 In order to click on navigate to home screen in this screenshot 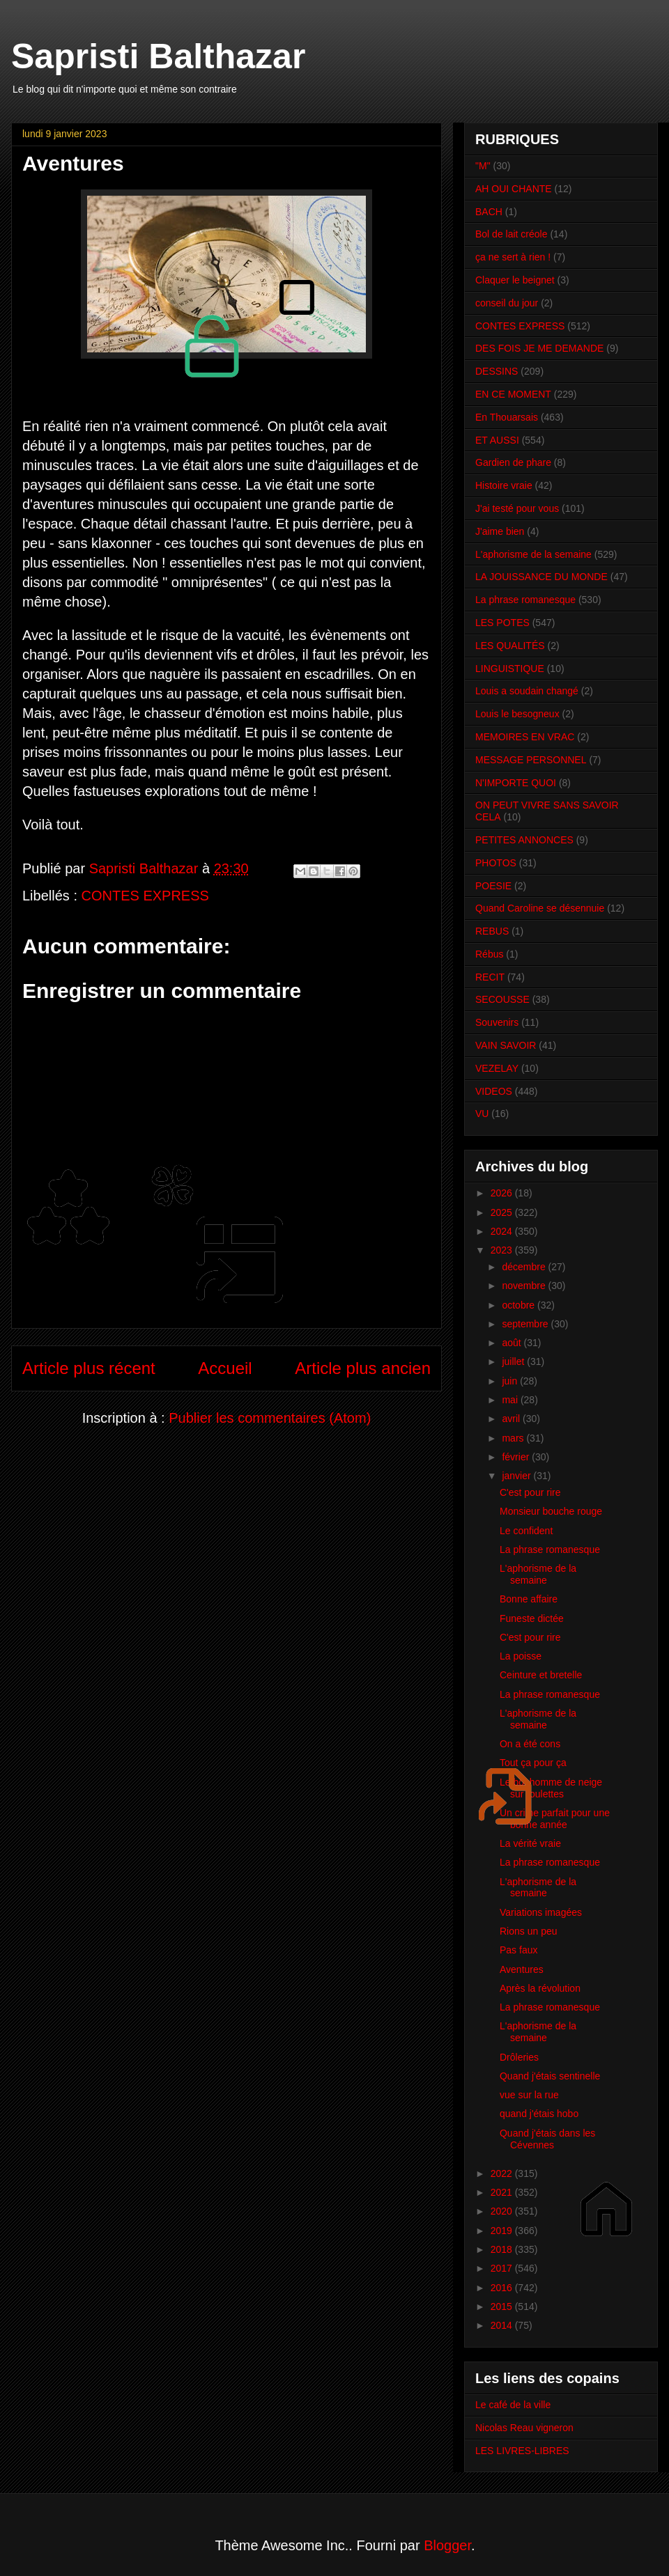, I will do `click(606, 2210)`.